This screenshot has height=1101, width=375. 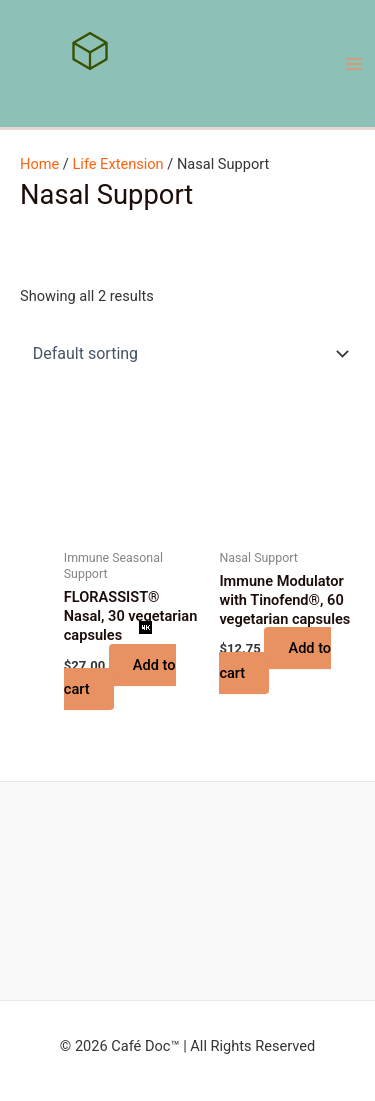 What do you see at coordinates (90, 51) in the screenshot?
I see `view 3D model or object` at bounding box center [90, 51].